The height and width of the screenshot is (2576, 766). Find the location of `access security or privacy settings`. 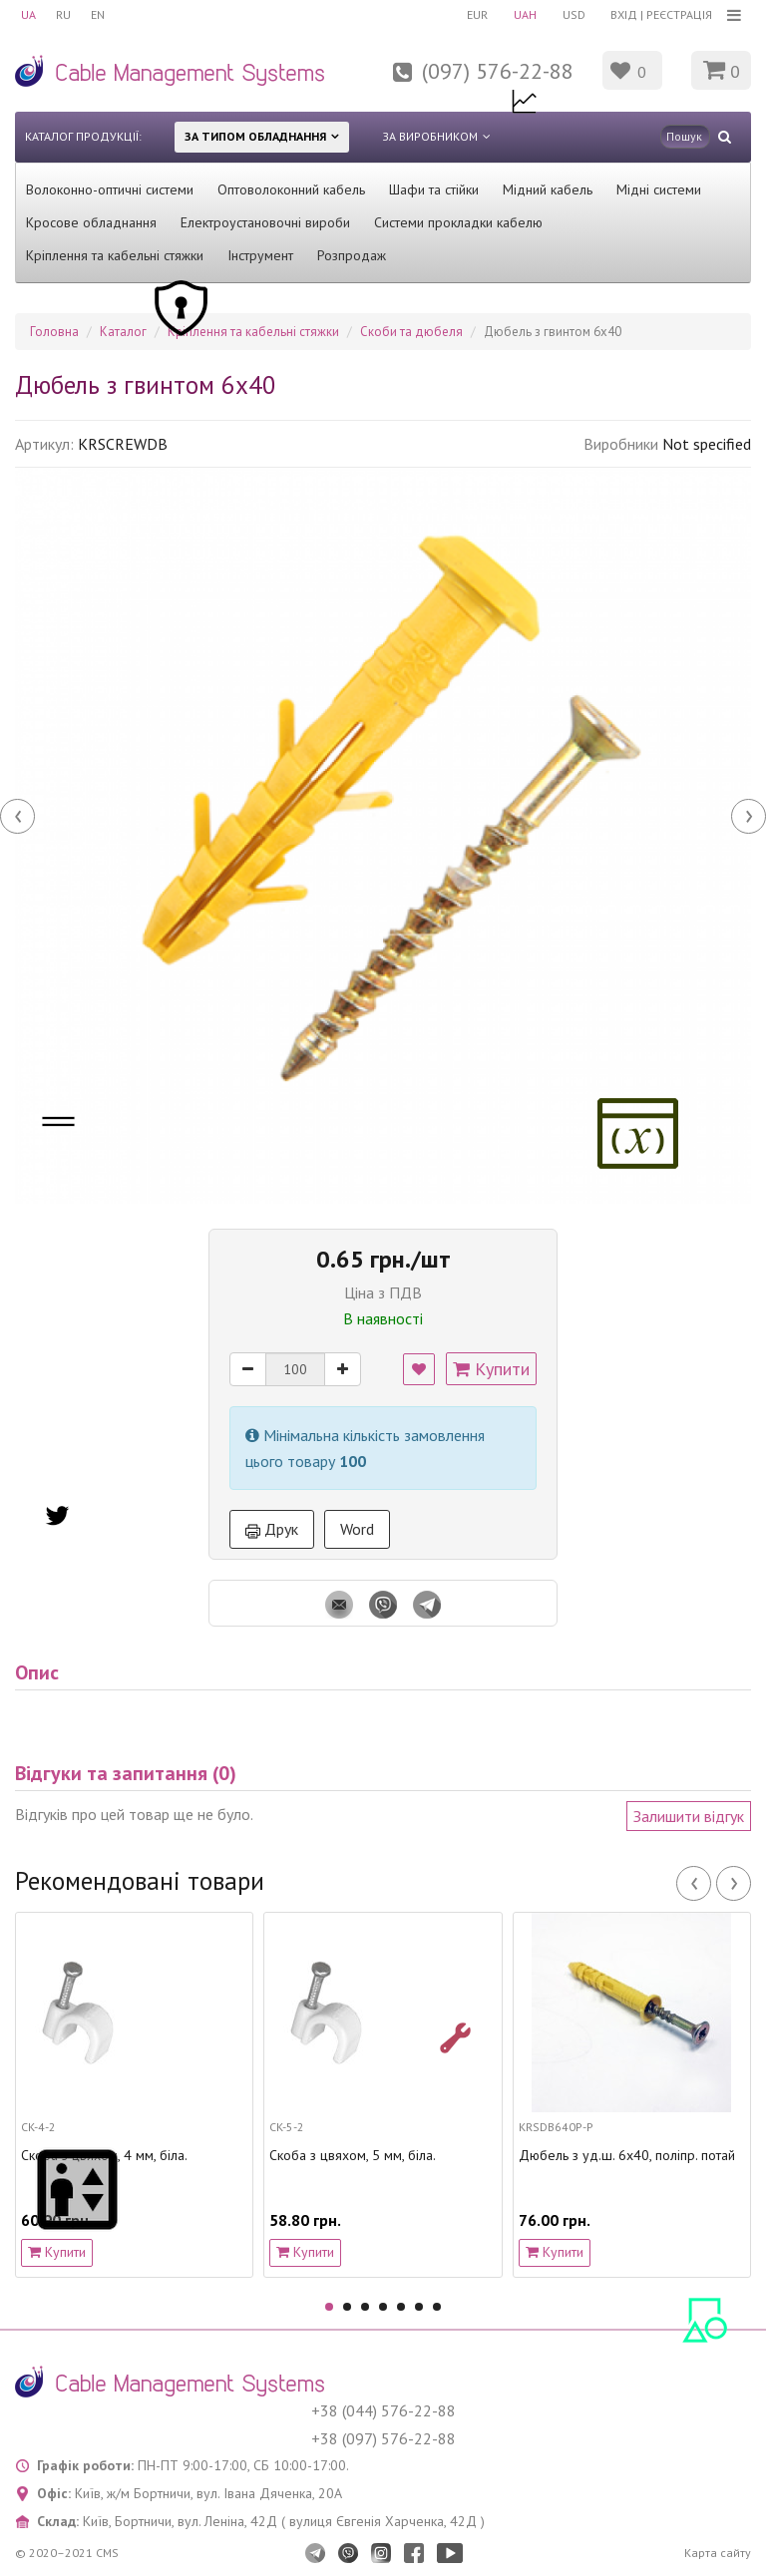

access security or privacy settings is located at coordinates (179, 308).